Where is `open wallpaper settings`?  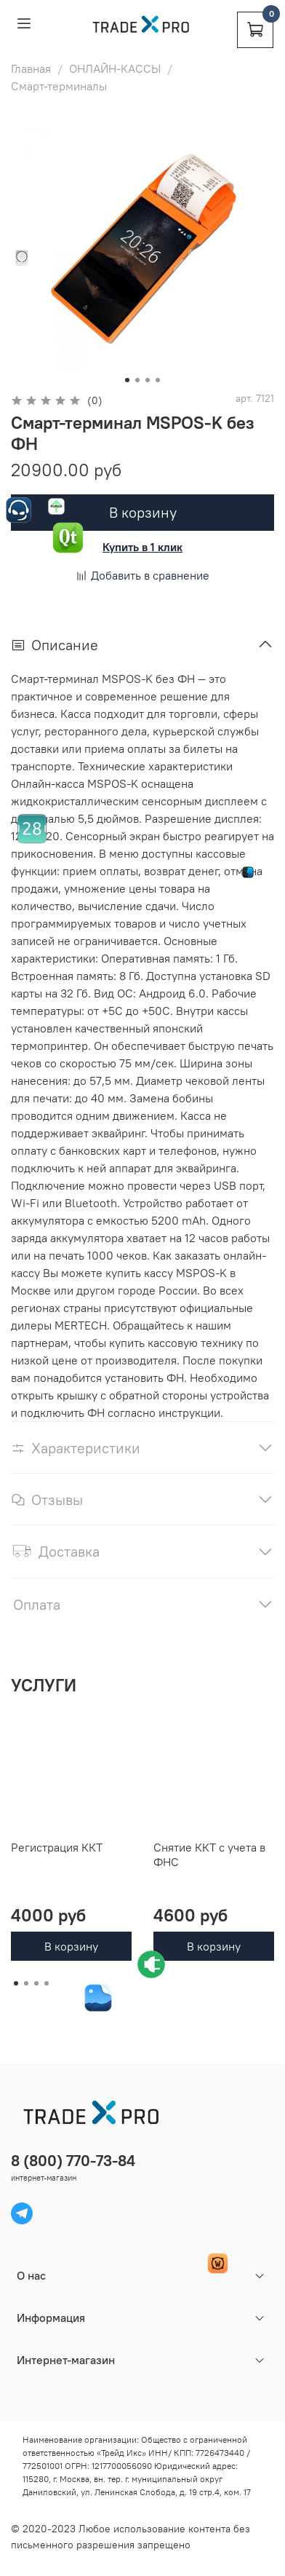 open wallpaper settings is located at coordinates (98, 1998).